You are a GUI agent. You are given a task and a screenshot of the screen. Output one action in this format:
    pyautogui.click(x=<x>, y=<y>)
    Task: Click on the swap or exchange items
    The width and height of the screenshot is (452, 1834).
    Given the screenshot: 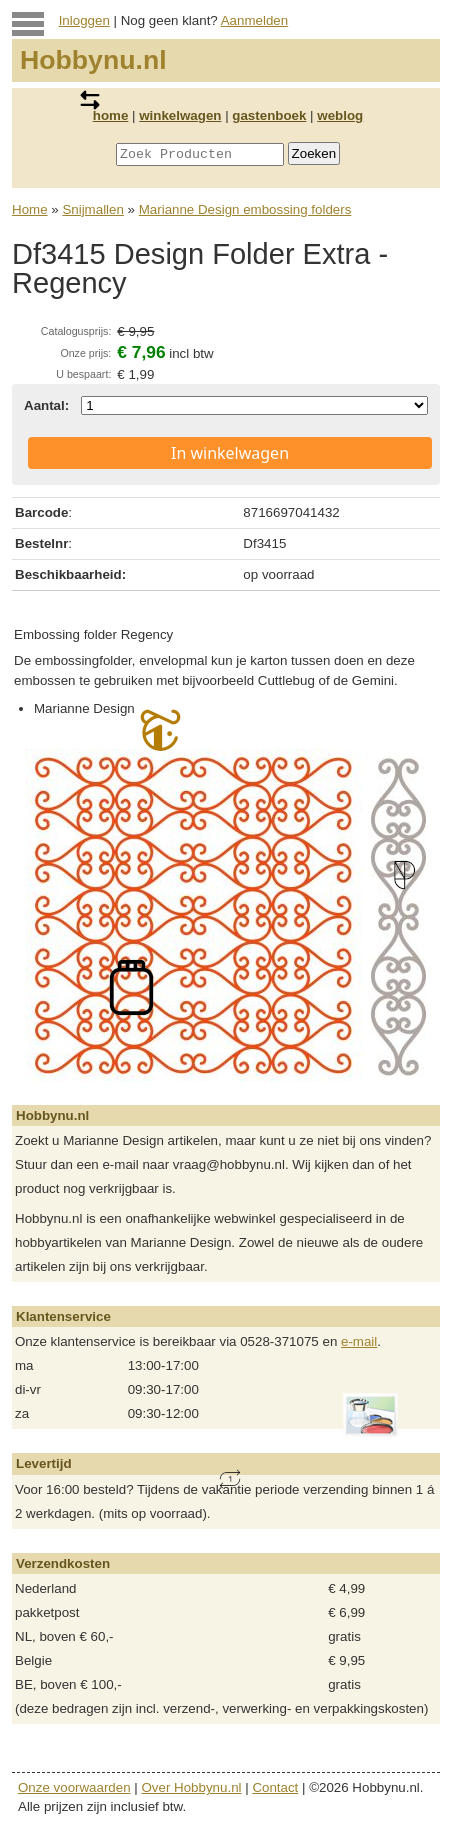 What is the action you would take?
    pyautogui.click(x=90, y=100)
    